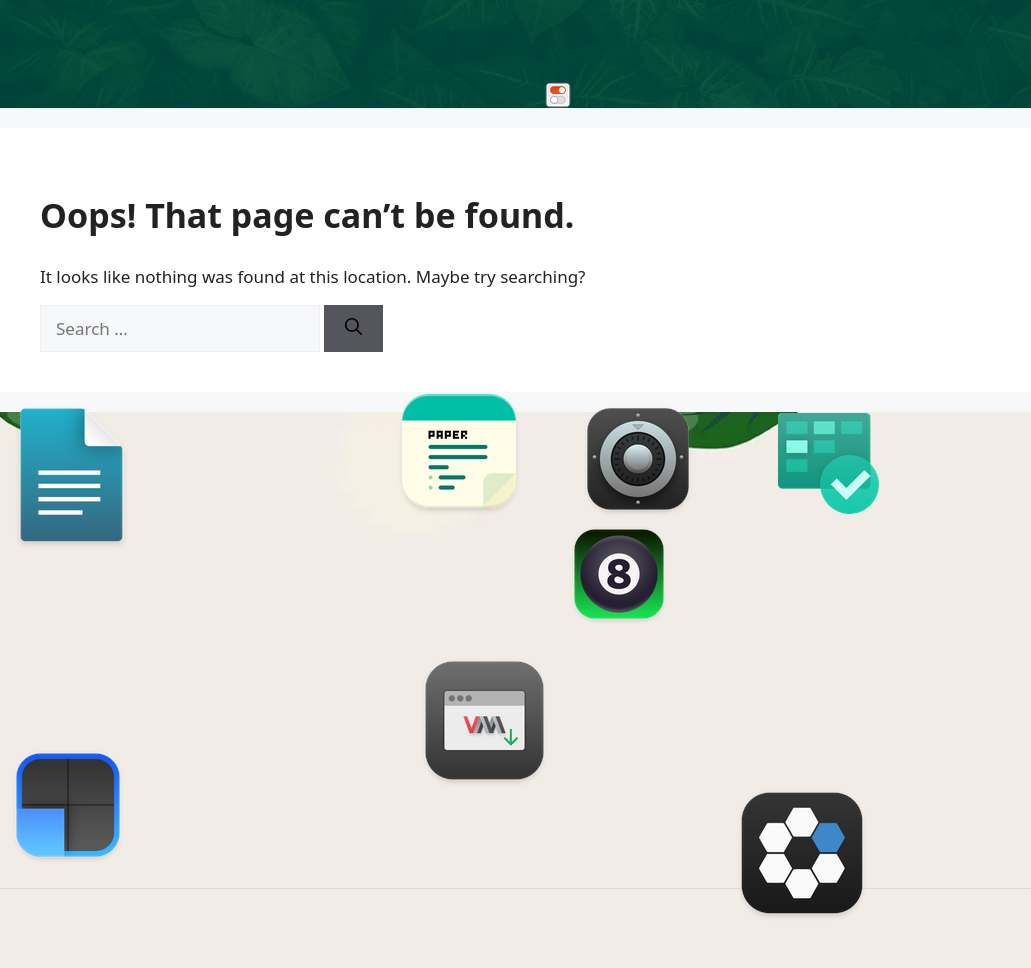 The width and height of the screenshot is (1031, 968). What do you see at coordinates (71, 477) in the screenshot?
I see `opendocument text template file` at bounding box center [71, 477].